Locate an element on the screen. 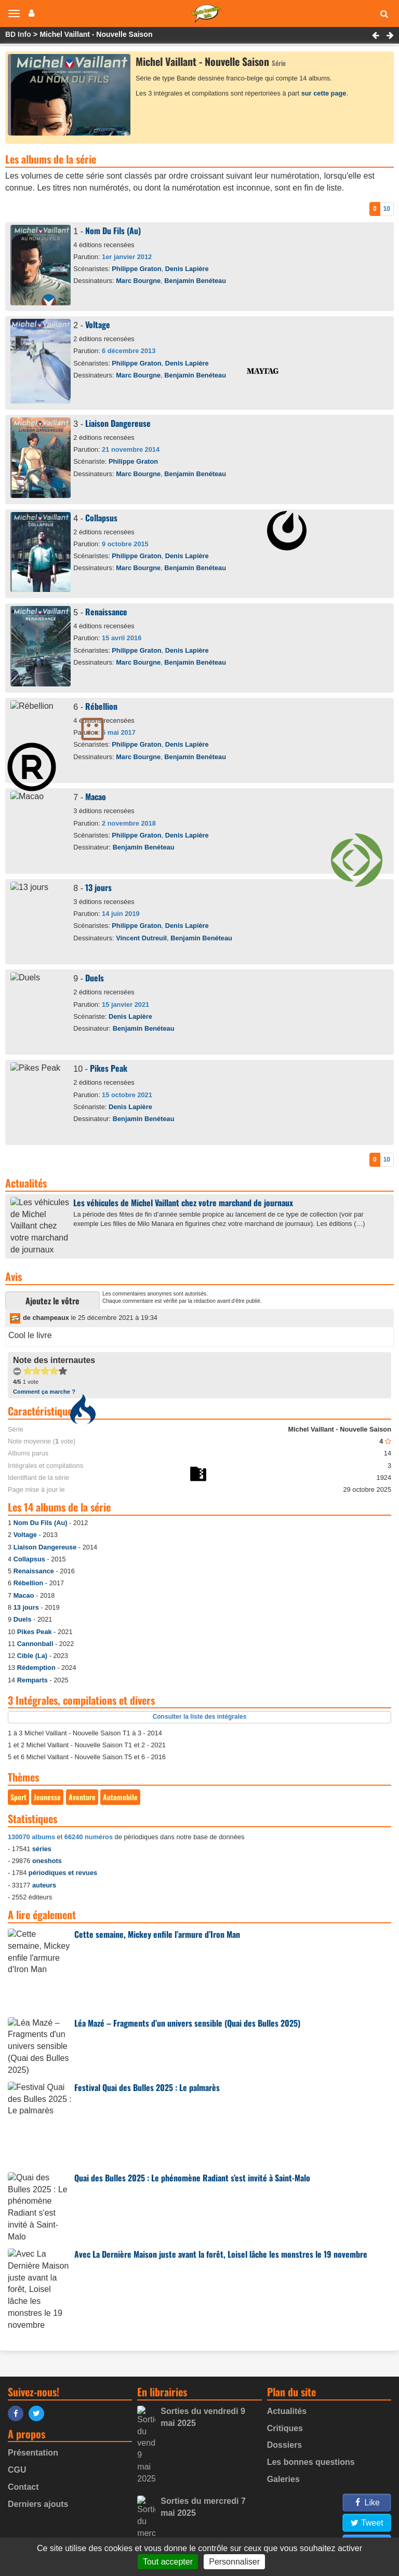 The width and height of the screenshot is (399, 2576). indicates a registered trademark is located at coordinates (32, 767).